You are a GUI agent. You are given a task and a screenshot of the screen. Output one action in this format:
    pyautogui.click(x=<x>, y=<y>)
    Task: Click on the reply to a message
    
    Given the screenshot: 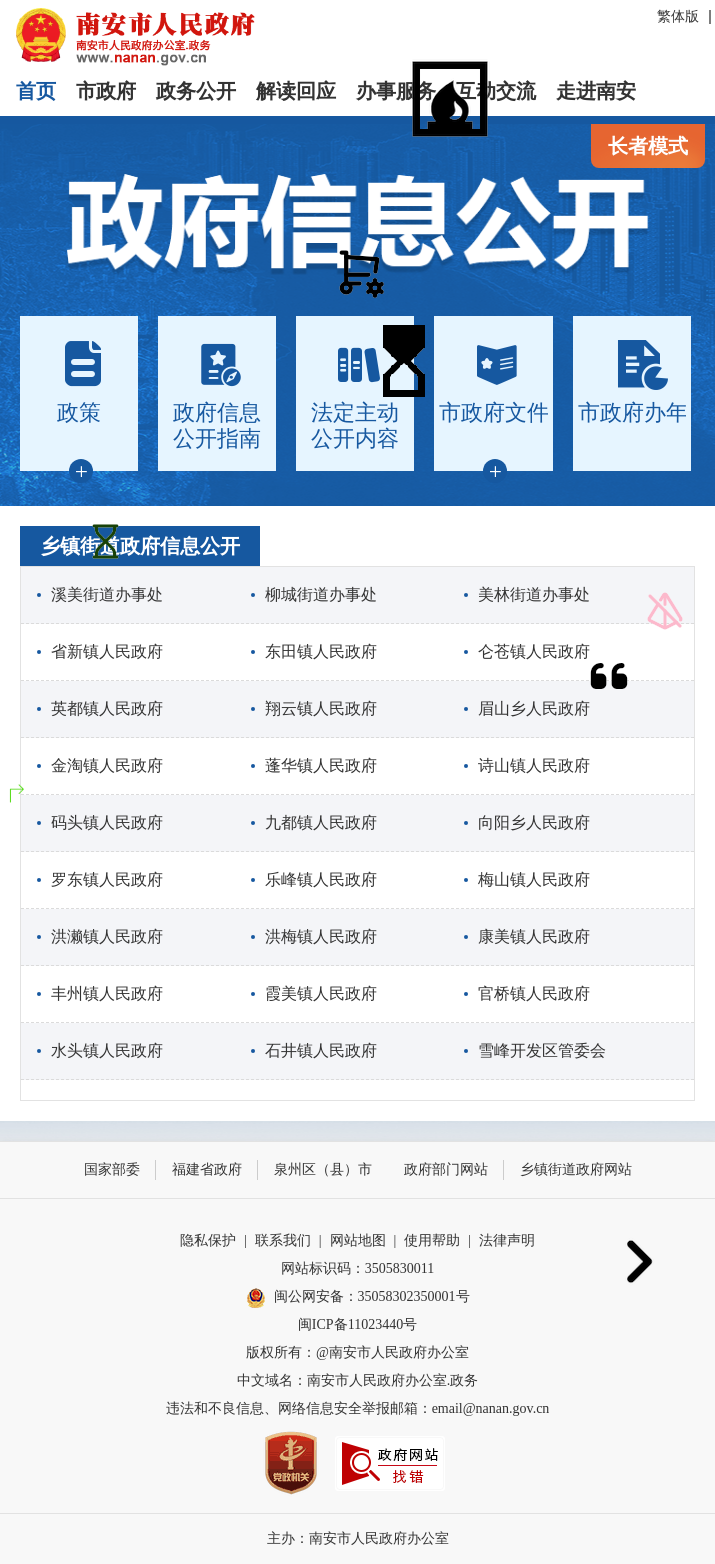 What is the action you would take?
    pyautogui.click(x=15, y=793)
    